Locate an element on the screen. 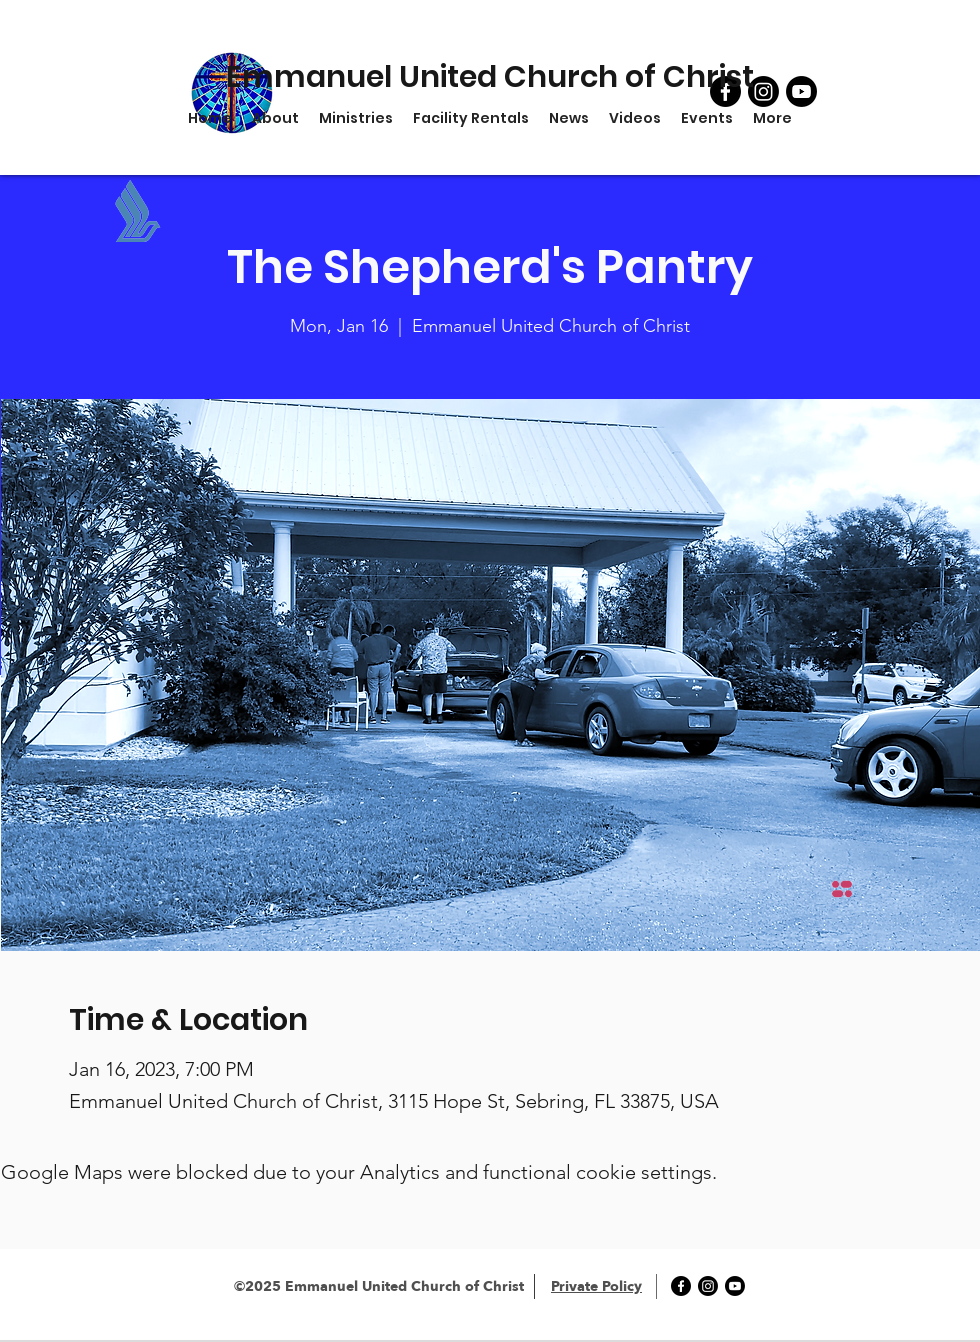 The image size is (980, 1342). Singapore Airlines app or website is located at coordinates (138, 211).